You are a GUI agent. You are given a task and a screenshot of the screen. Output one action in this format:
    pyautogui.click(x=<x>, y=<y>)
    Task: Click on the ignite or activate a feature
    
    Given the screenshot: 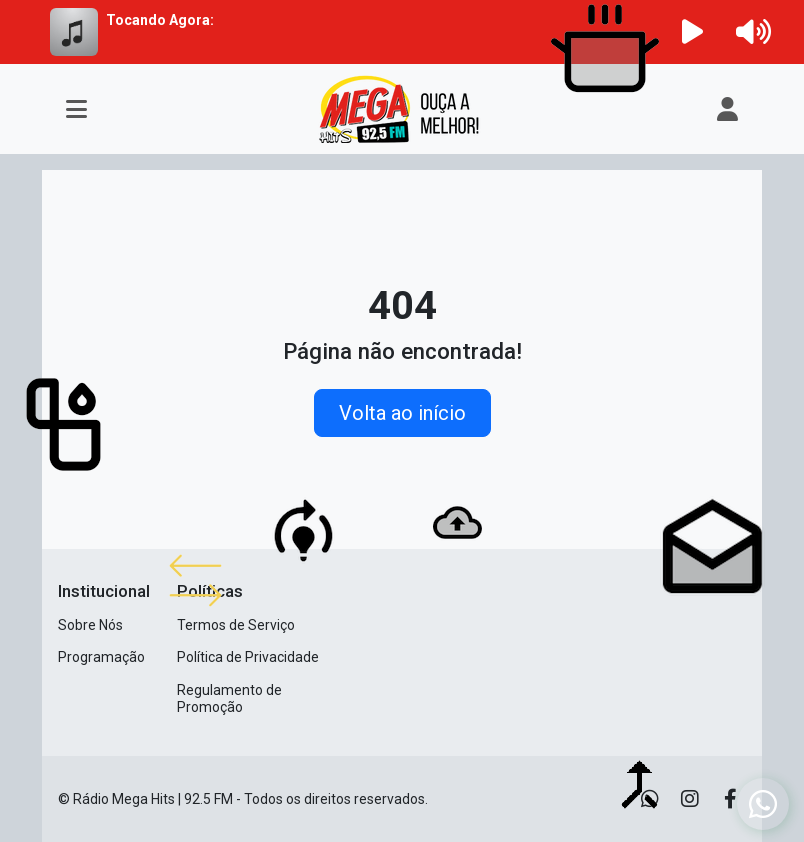 What is the action you would take?
    pyautogui.click(x=63, y=424)
    